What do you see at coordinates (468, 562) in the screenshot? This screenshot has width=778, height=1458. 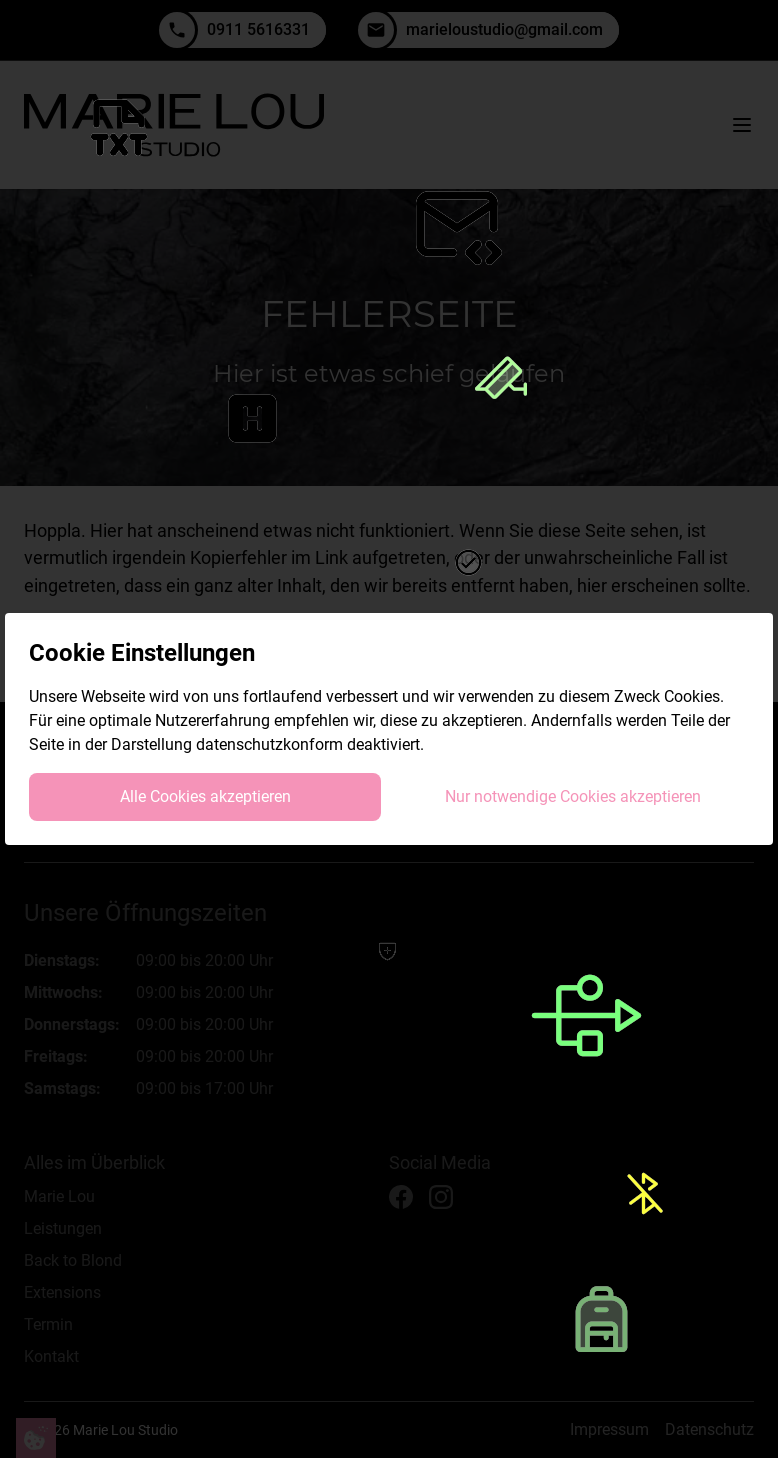 I see `indicates task or action completed successfully` at bounding box center [468, 562].